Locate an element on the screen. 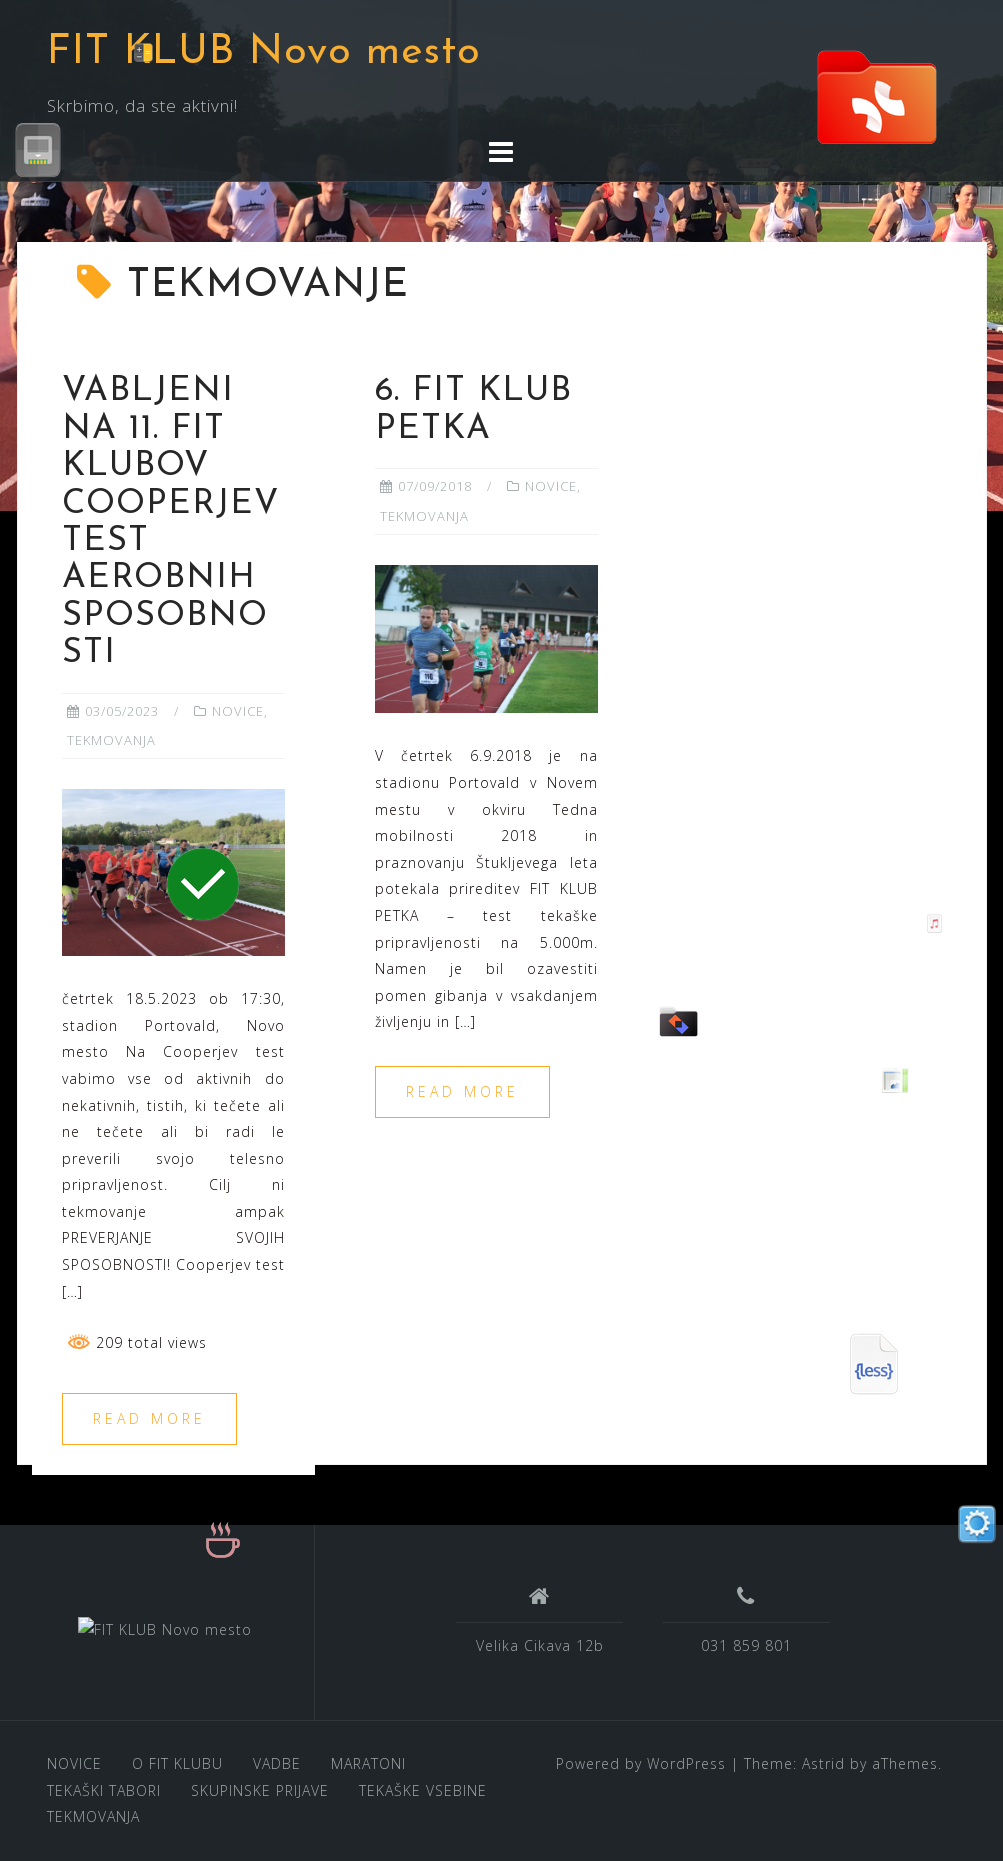 The width and height of the screenshot is (1003, 1861). open folder containing Xmind mind mapping files is located at coordinates (876, 100).